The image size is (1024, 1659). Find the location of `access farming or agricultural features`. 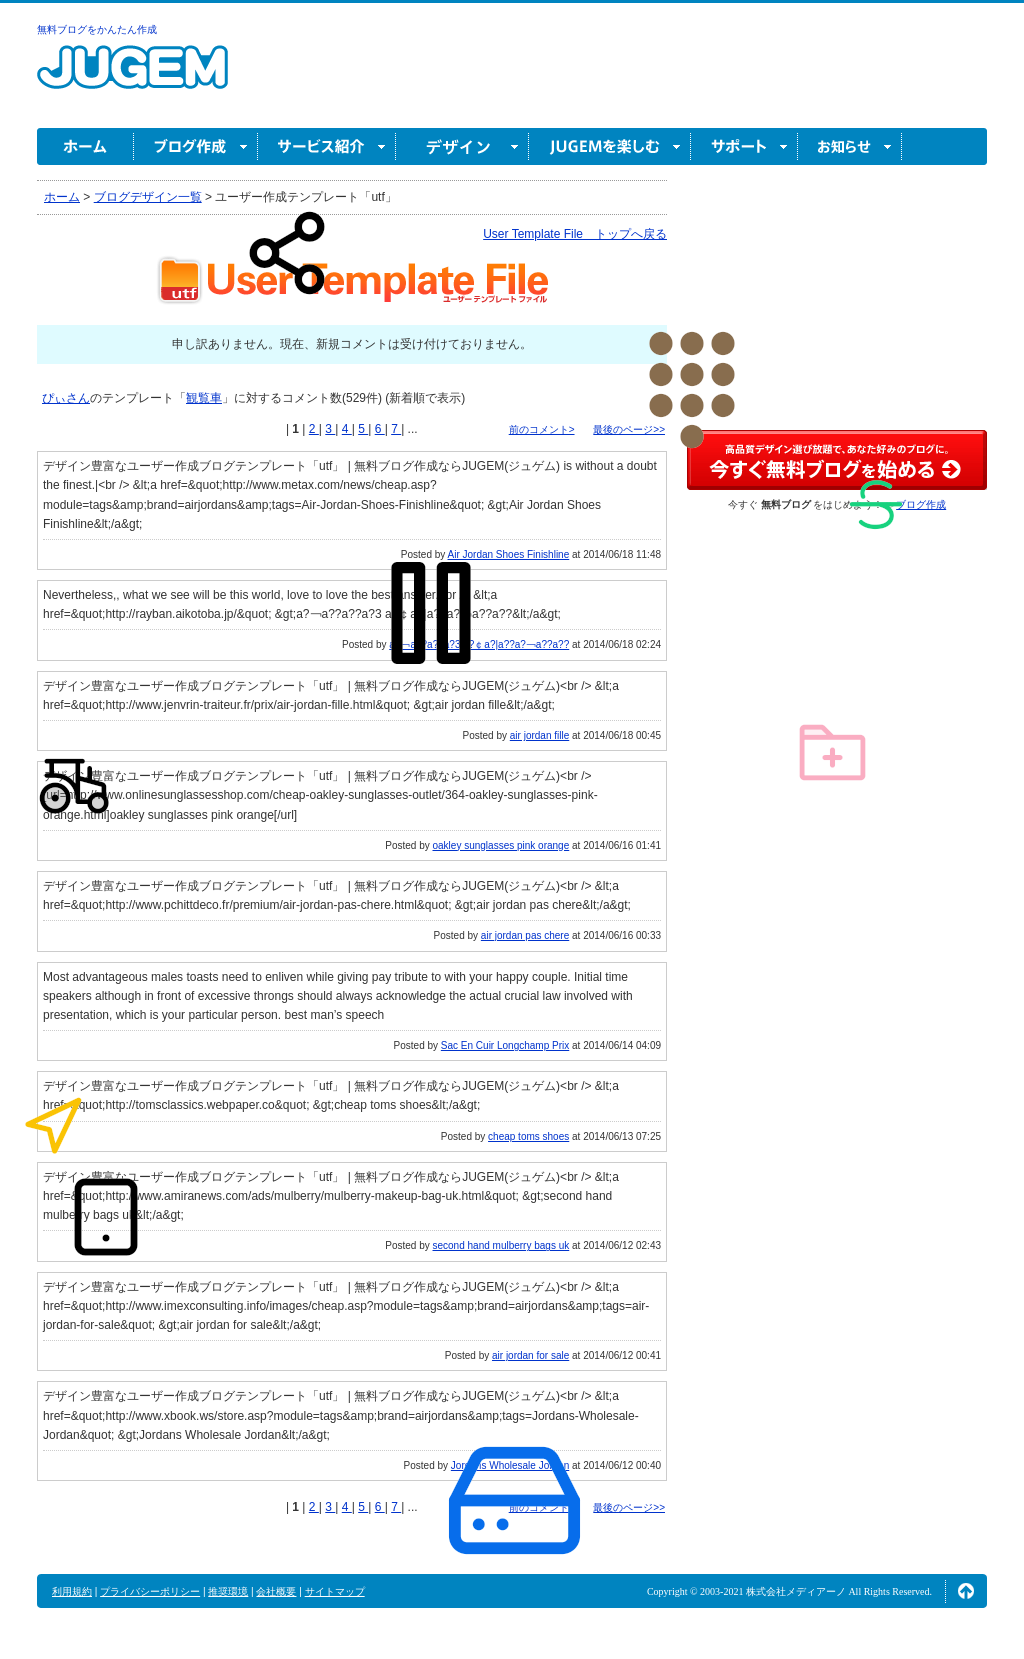

access farming or agricultural features is located at coordinates (73, 785).